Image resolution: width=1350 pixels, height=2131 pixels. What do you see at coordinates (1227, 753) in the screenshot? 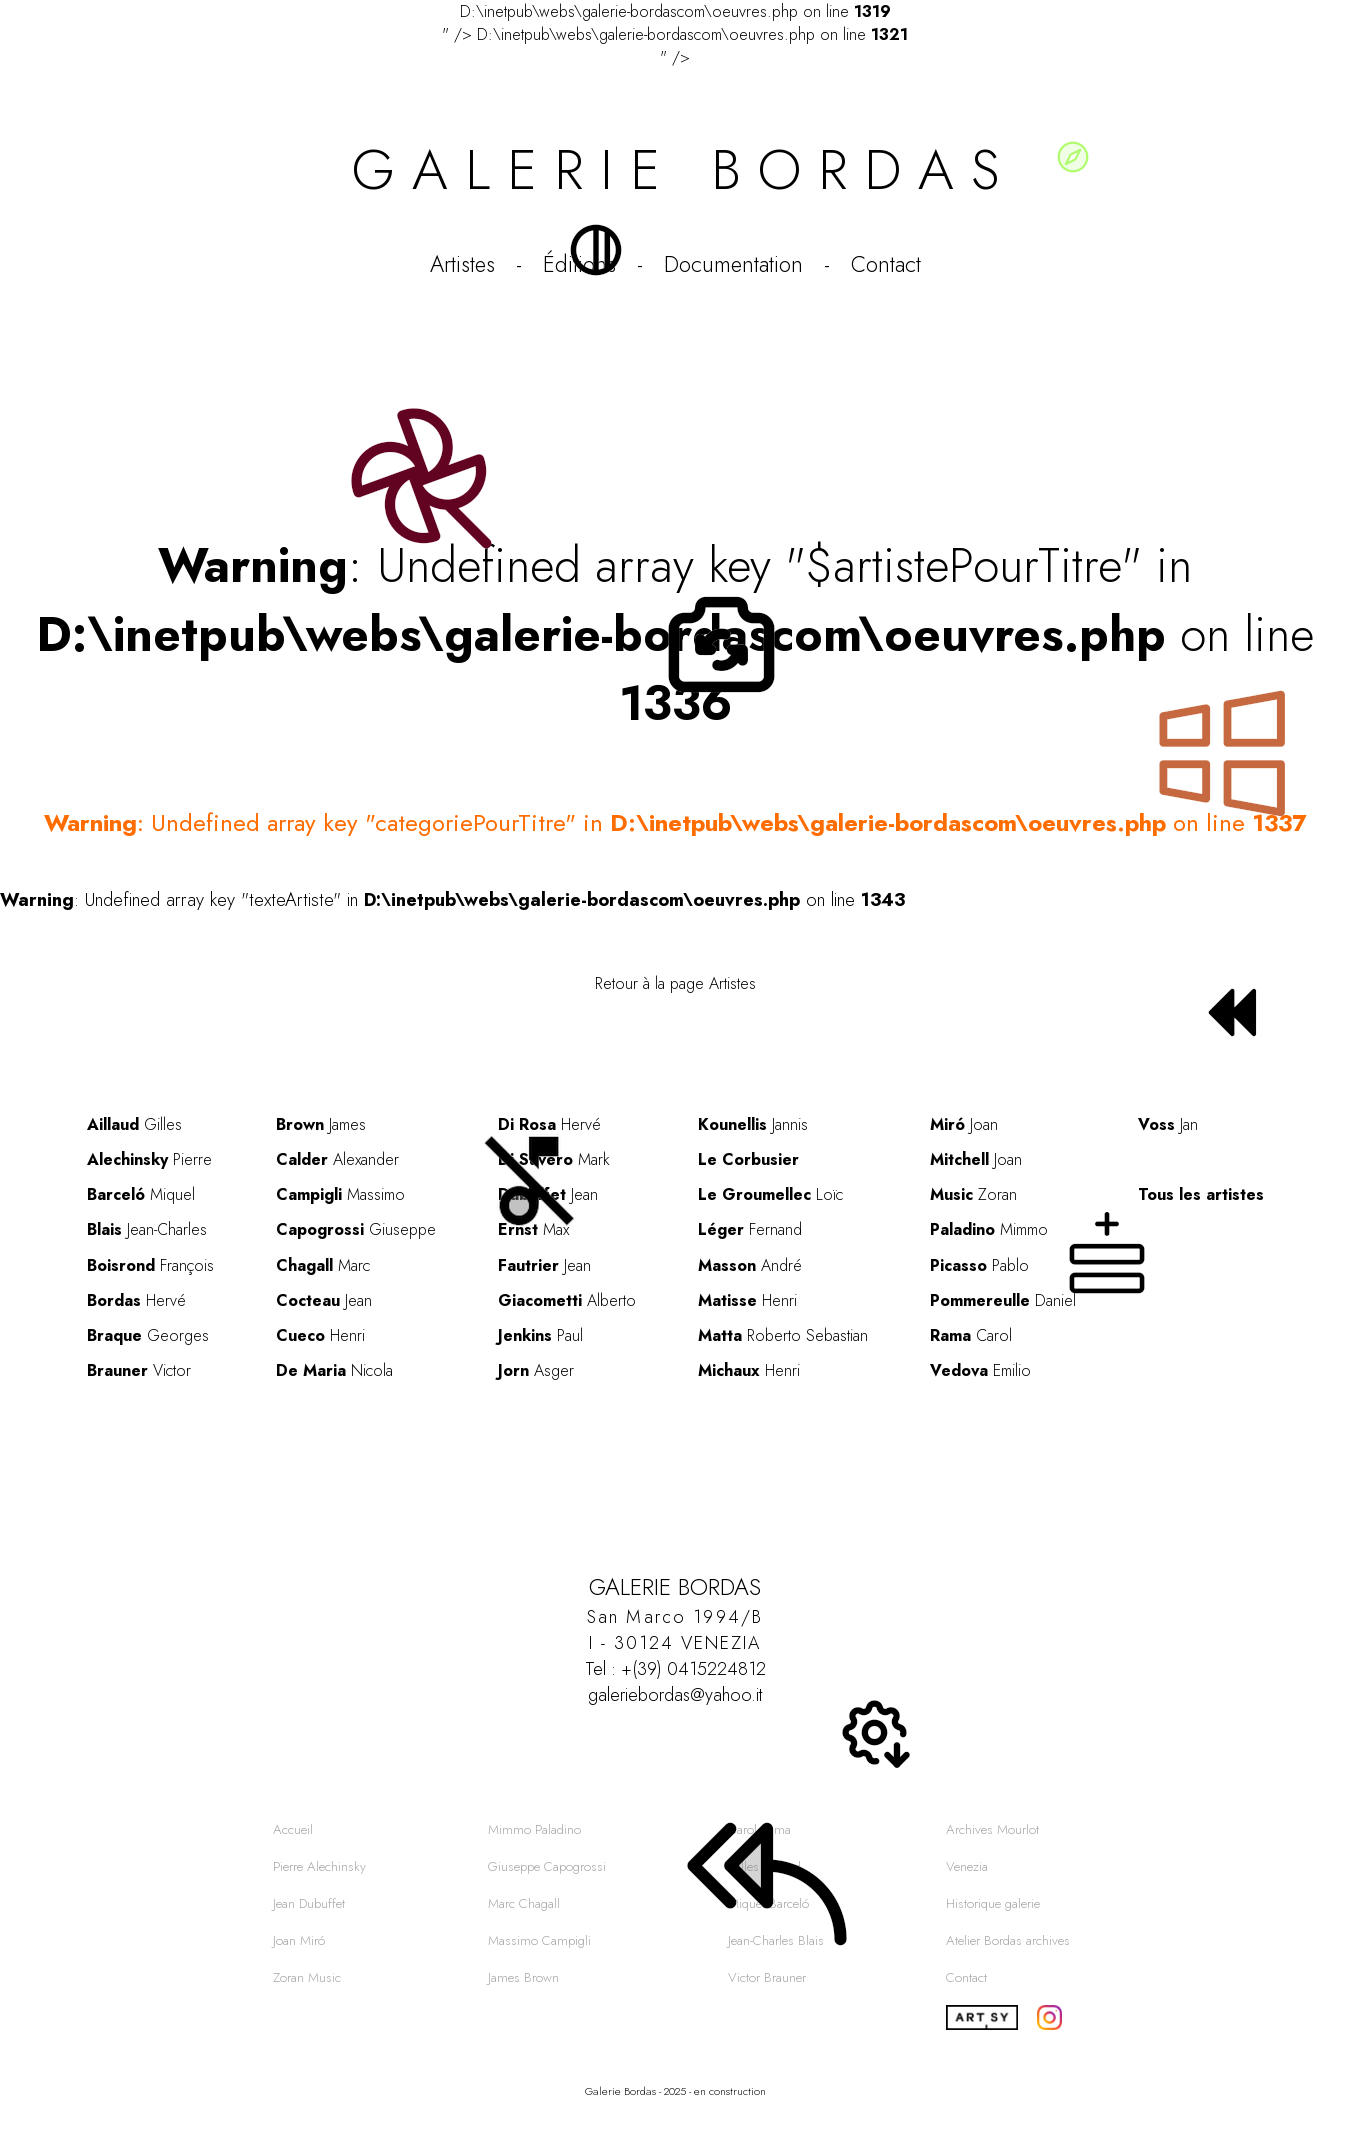
I see `open windows start menu` at bounding box center [1227, 753].